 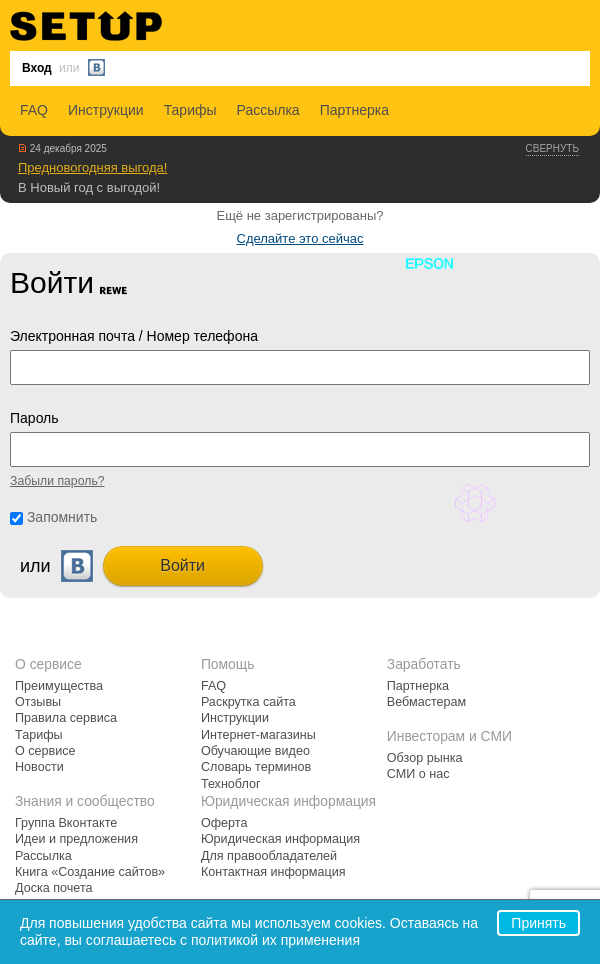 I want to click on OpenAI Gym logo, so click(x=475, y=503).